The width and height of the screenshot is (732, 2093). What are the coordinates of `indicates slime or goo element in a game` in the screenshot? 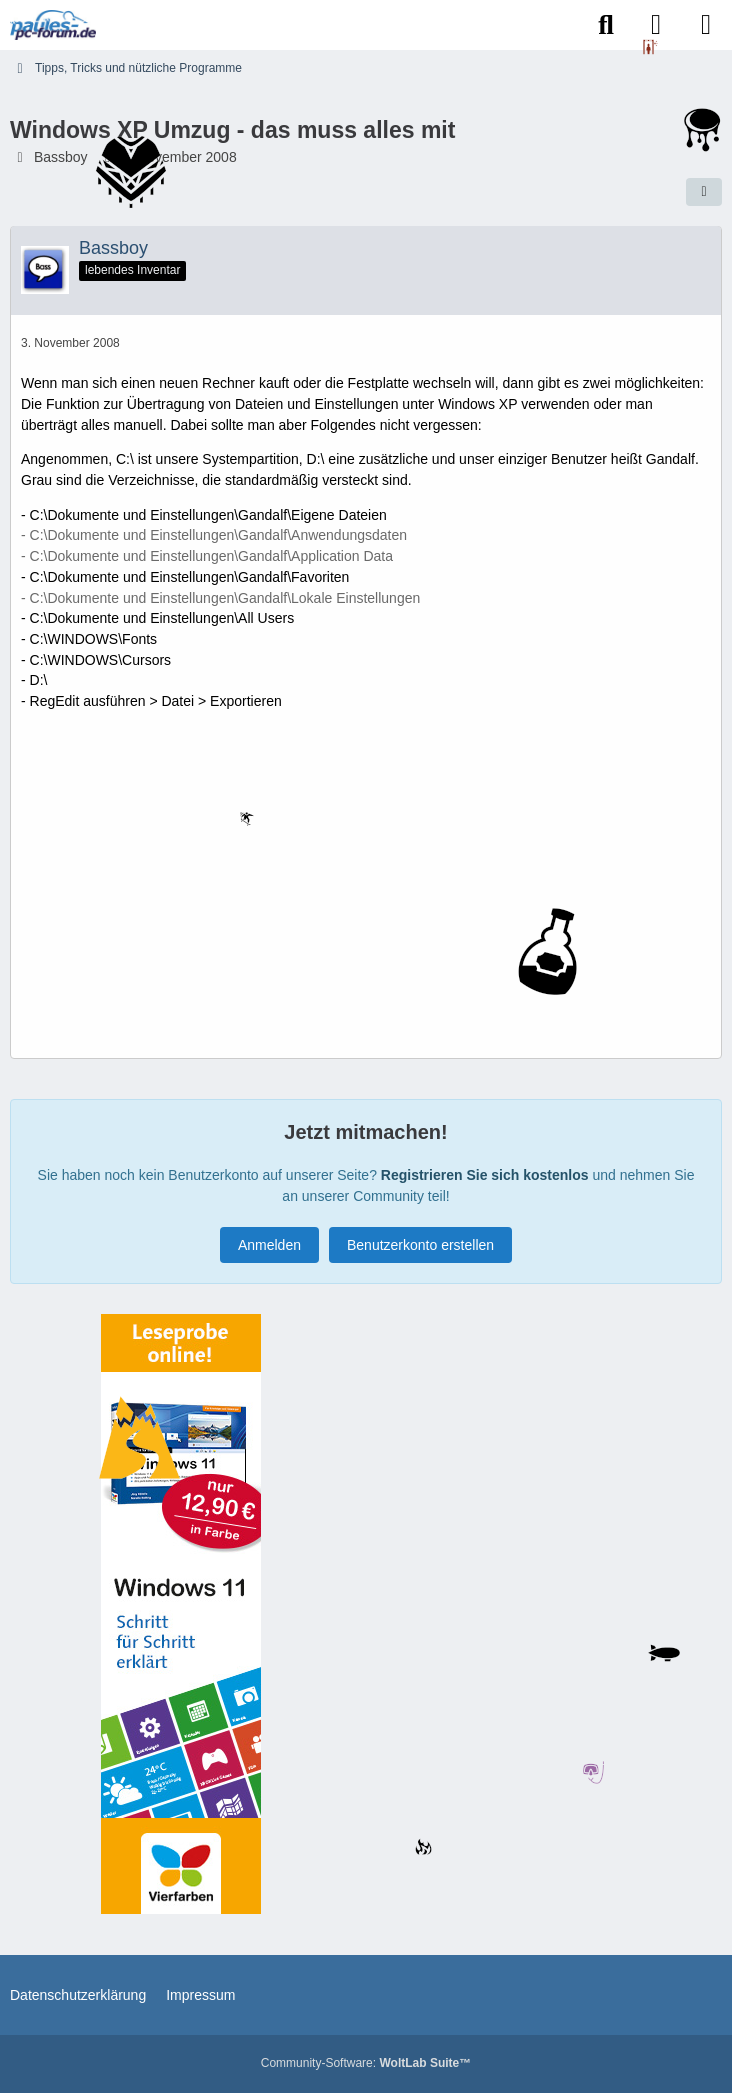 It's located at (702, 130).